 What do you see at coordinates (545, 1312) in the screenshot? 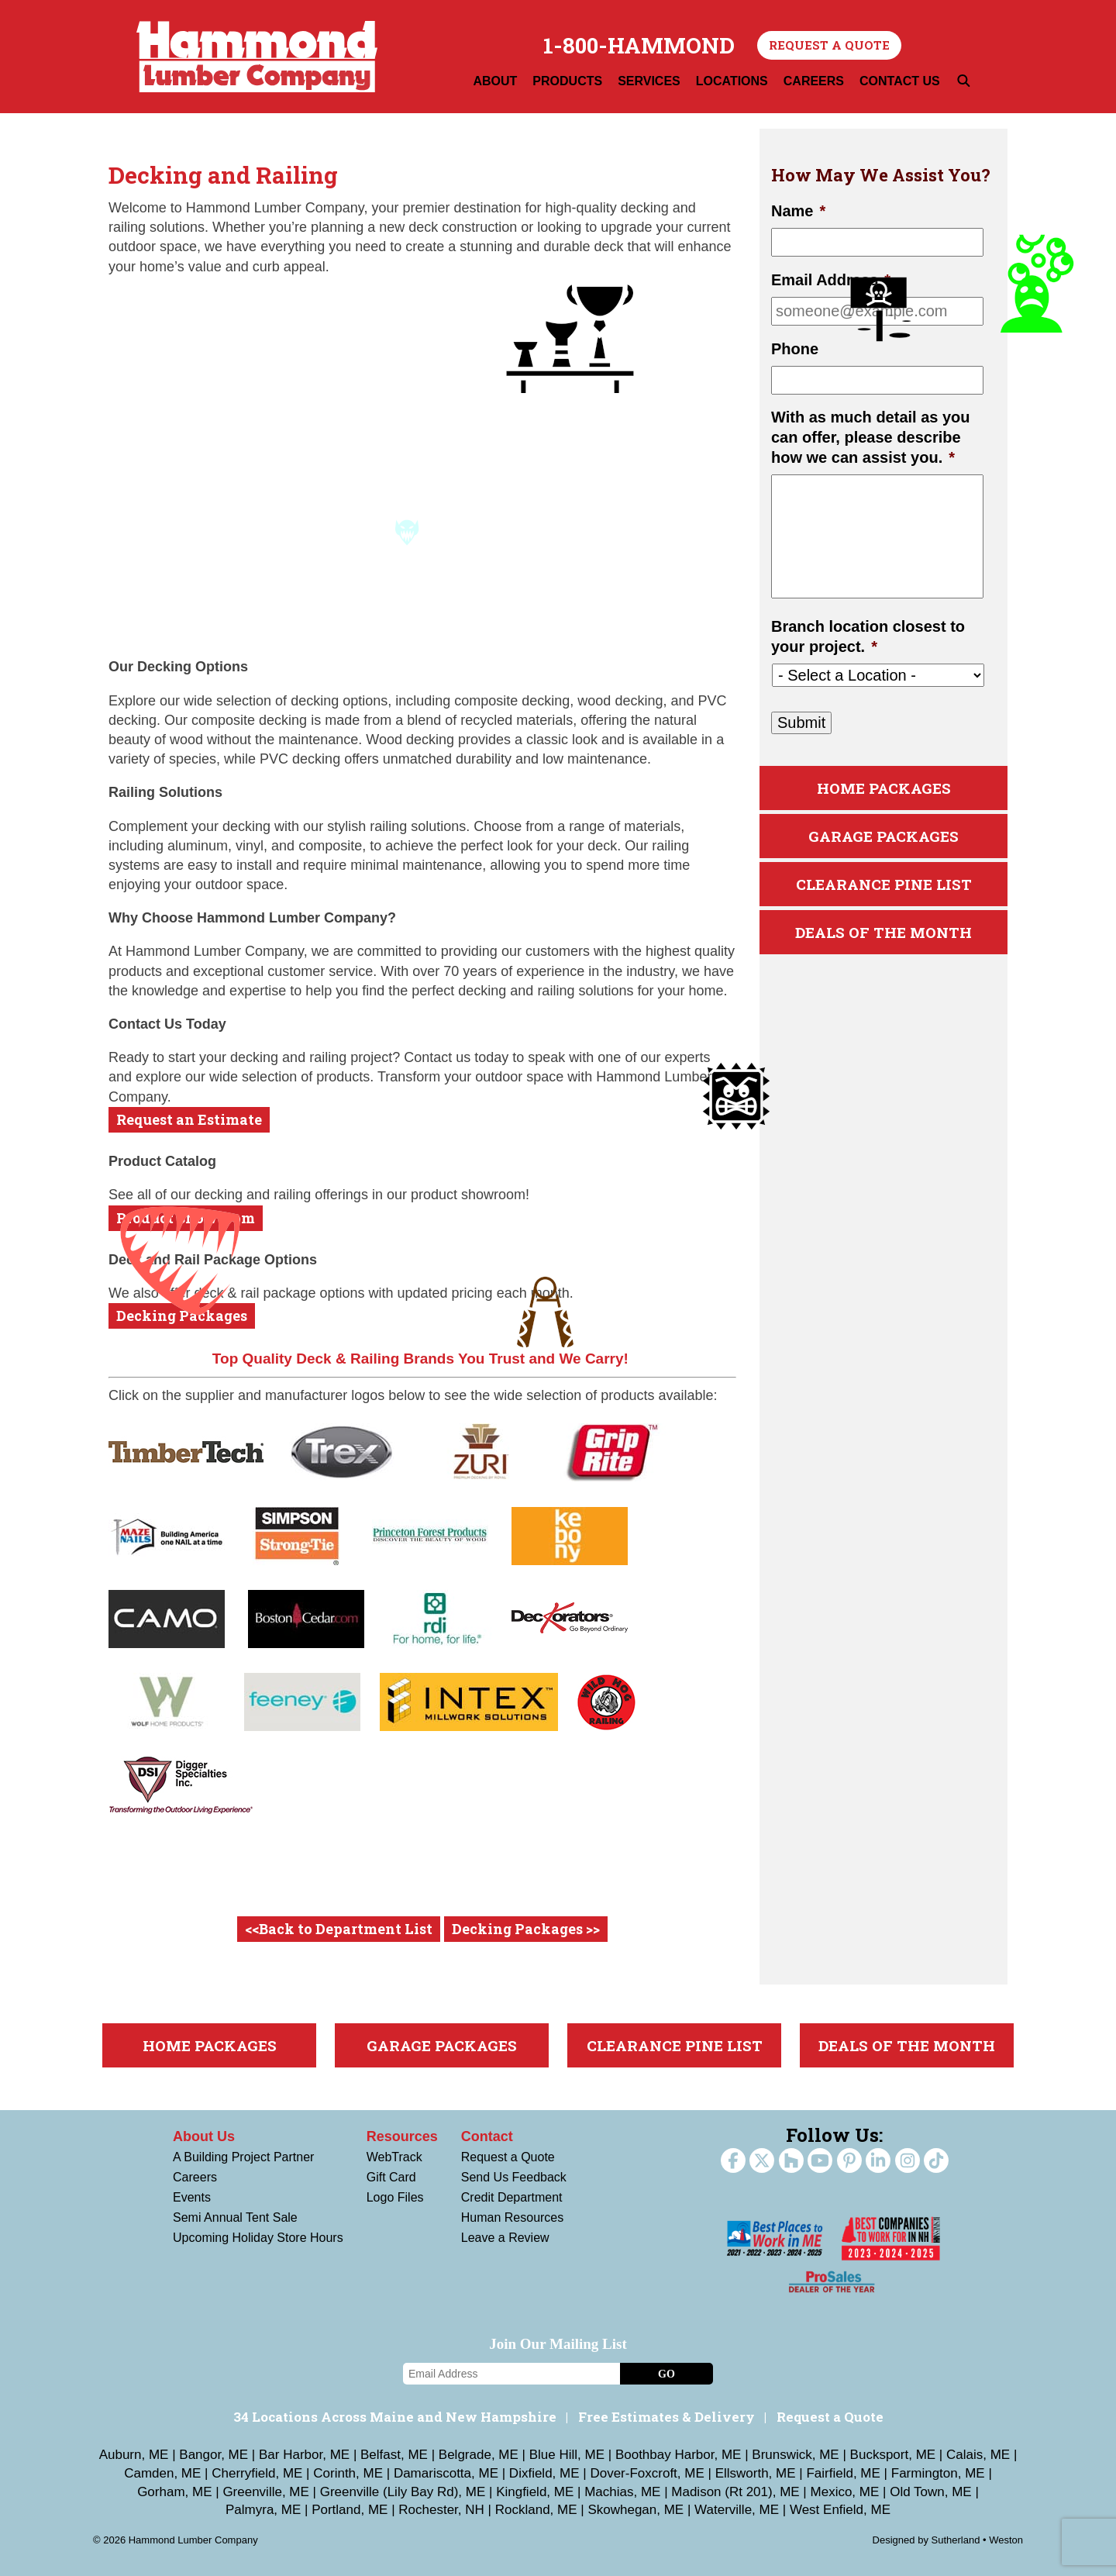
I see `access grip strength training exercises` at bounding box center [545, 1312].